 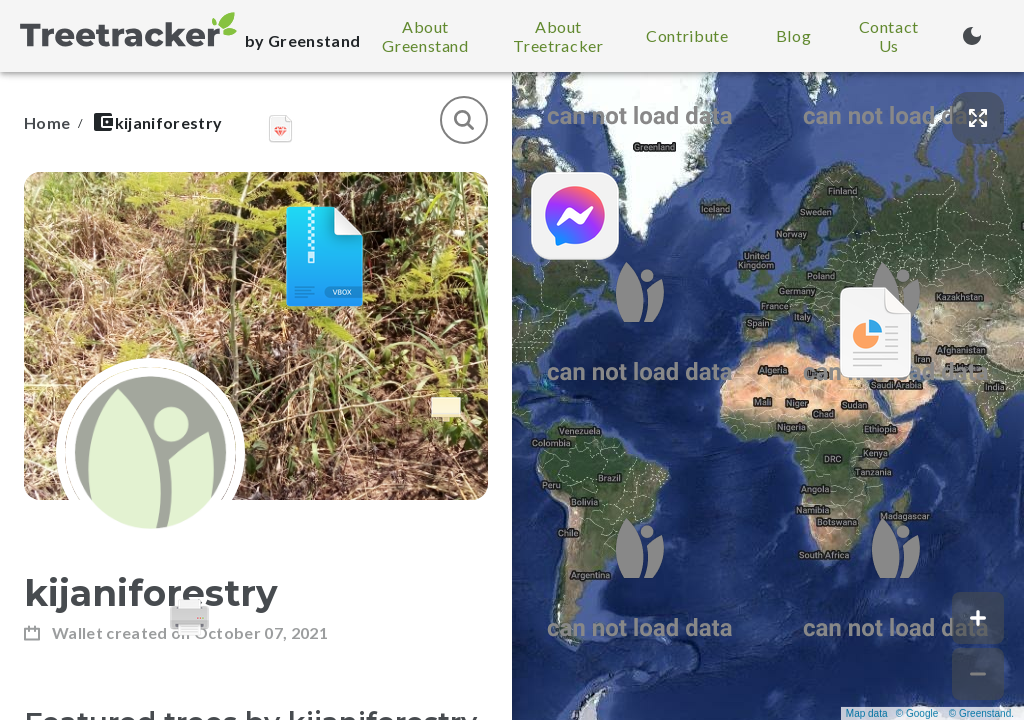 What do you see at coordinates (446, 409) in the screenshot?
I see `select yellow iMac as device type` at bounding box center [446, 409].